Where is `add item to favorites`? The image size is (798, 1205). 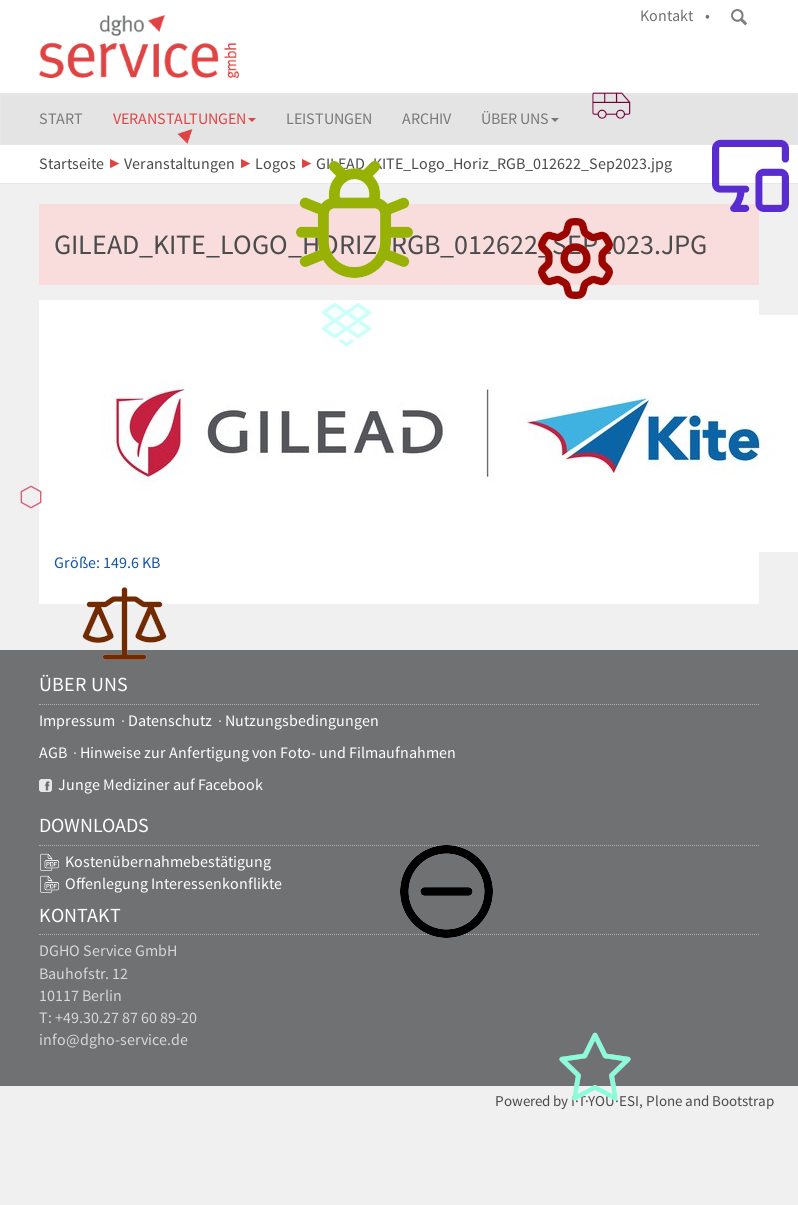 add item to favorites is located at coordinates (595, 1070).